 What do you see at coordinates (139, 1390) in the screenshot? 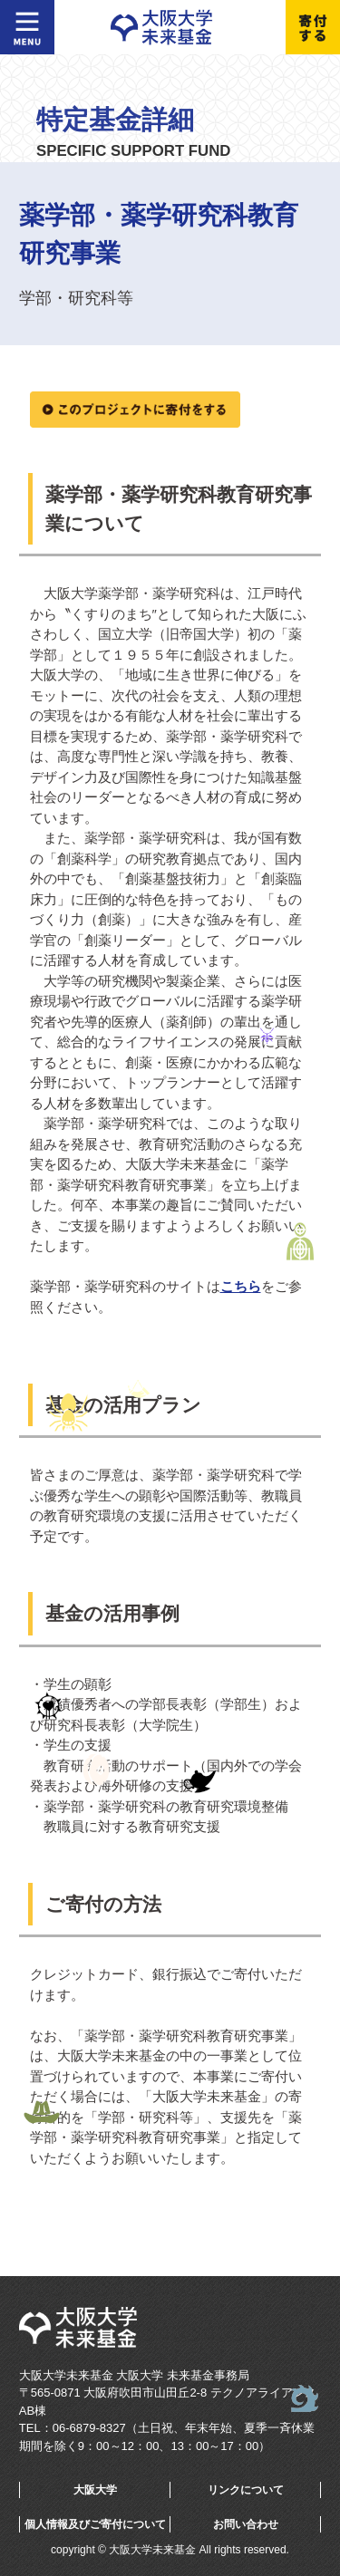
I see `equip or use hunting horn instrument` at bounding box center [139, 1390].